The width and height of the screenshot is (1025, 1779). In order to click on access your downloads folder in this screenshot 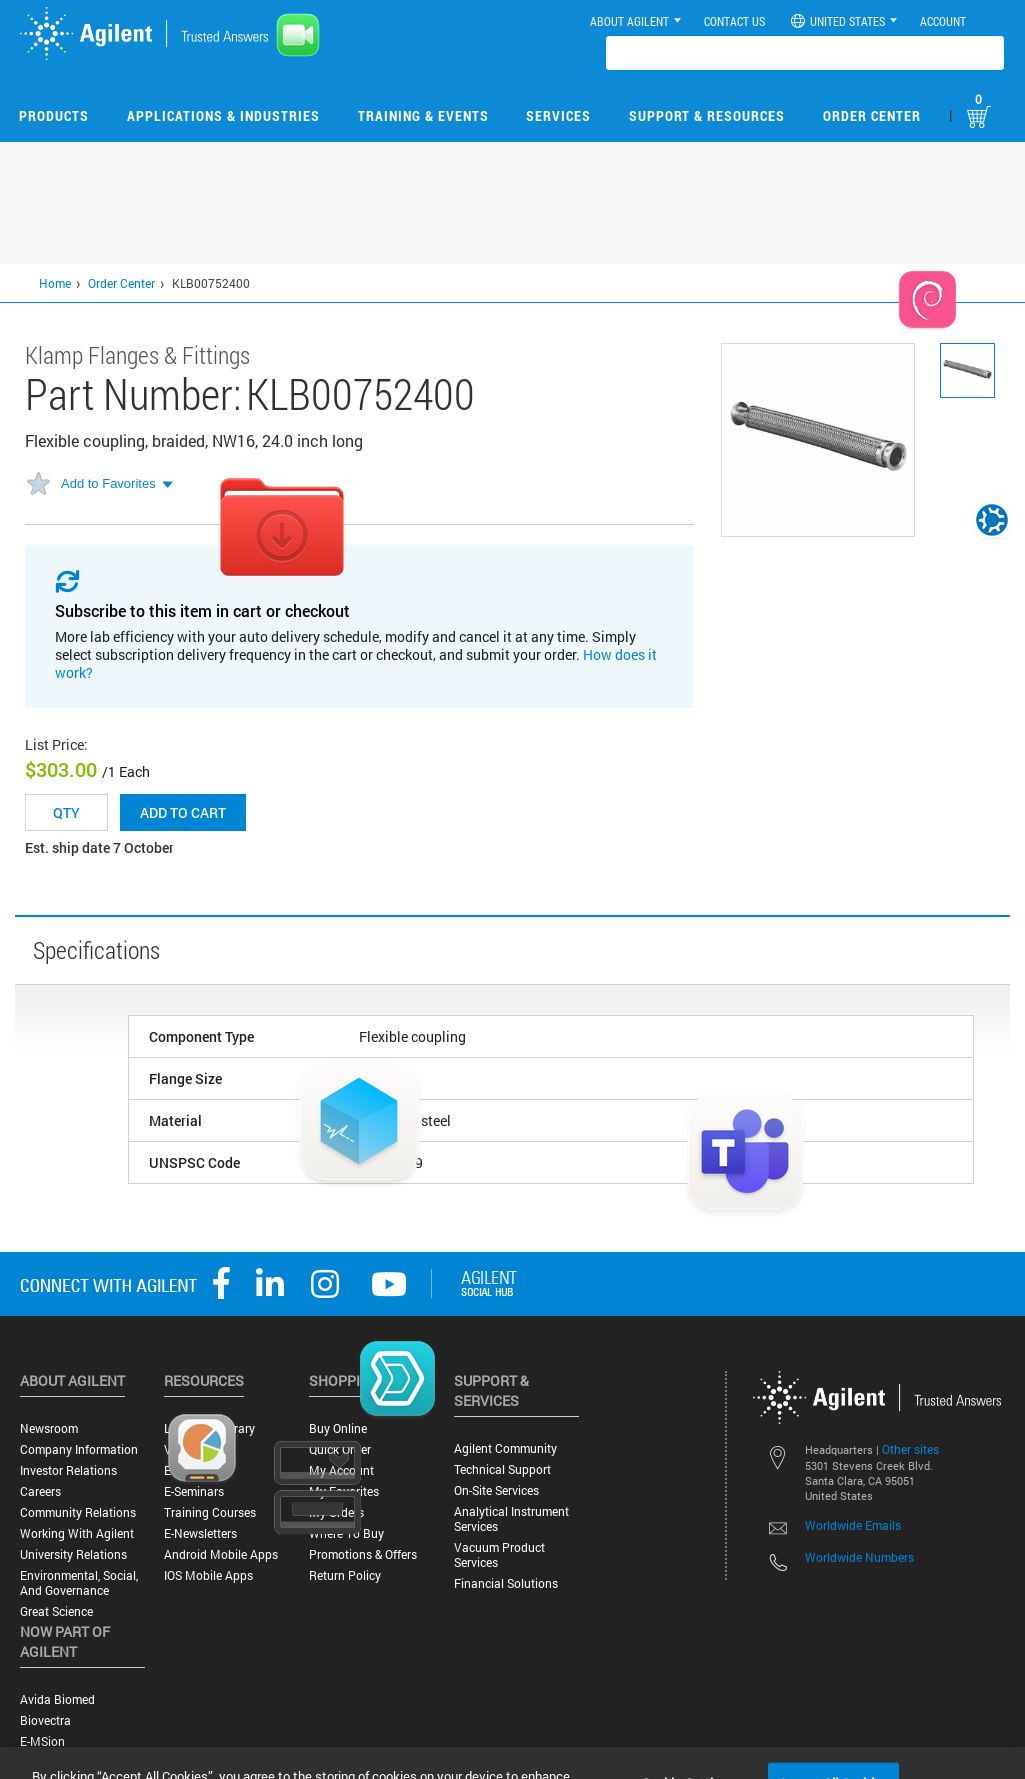, I will do `click(282, 527)`.